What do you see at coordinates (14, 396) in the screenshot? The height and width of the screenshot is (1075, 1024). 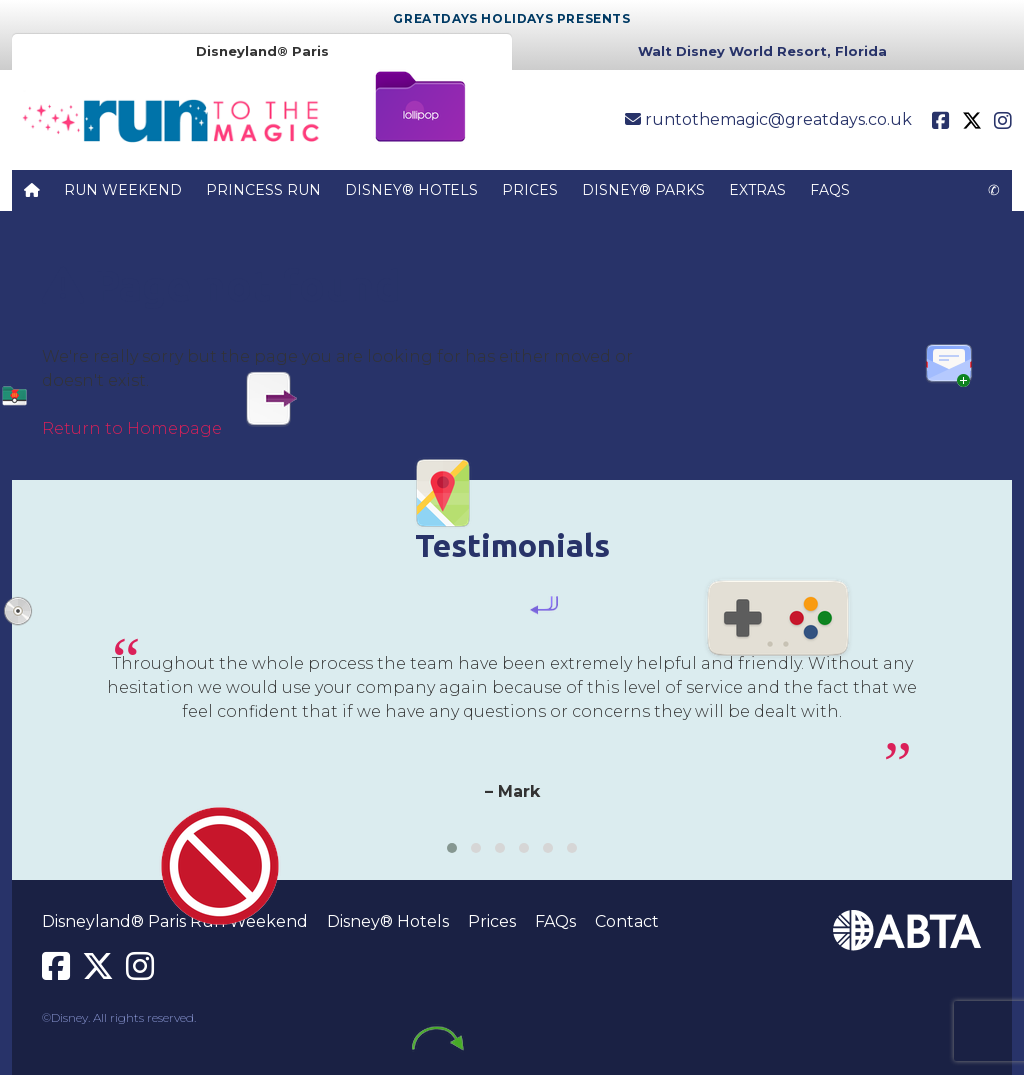 I see `open pokémon lure ball themed folder` at bounding box center [14, 396].